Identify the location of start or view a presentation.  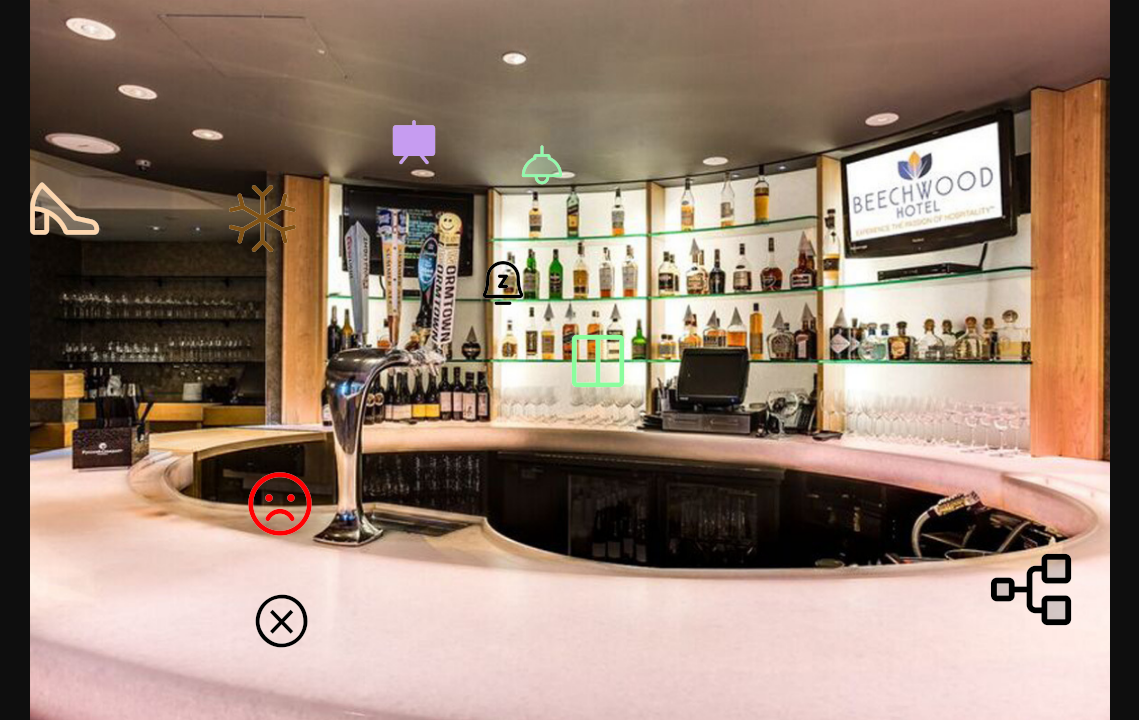
(414, 143).